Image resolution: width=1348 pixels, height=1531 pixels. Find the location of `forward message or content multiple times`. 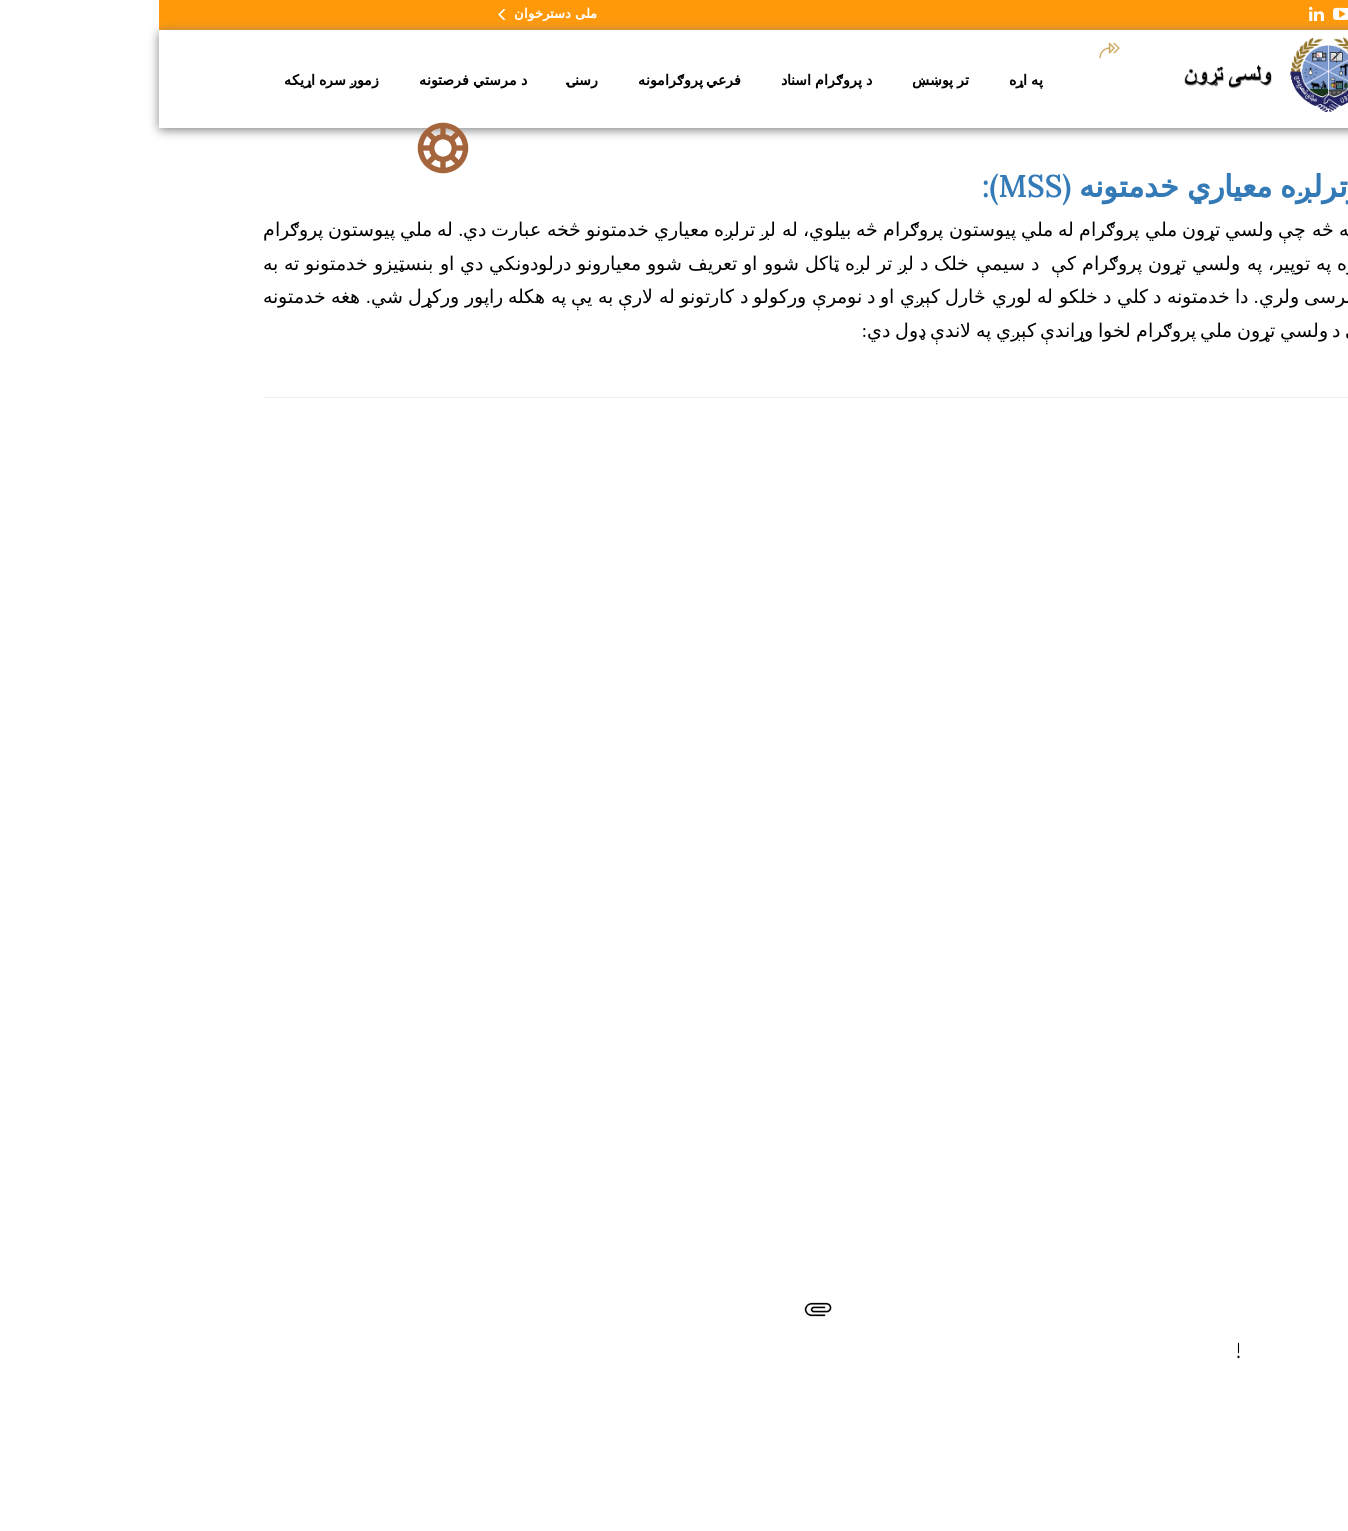

forward message or content multiple times is located at coordinates (1109, 50).